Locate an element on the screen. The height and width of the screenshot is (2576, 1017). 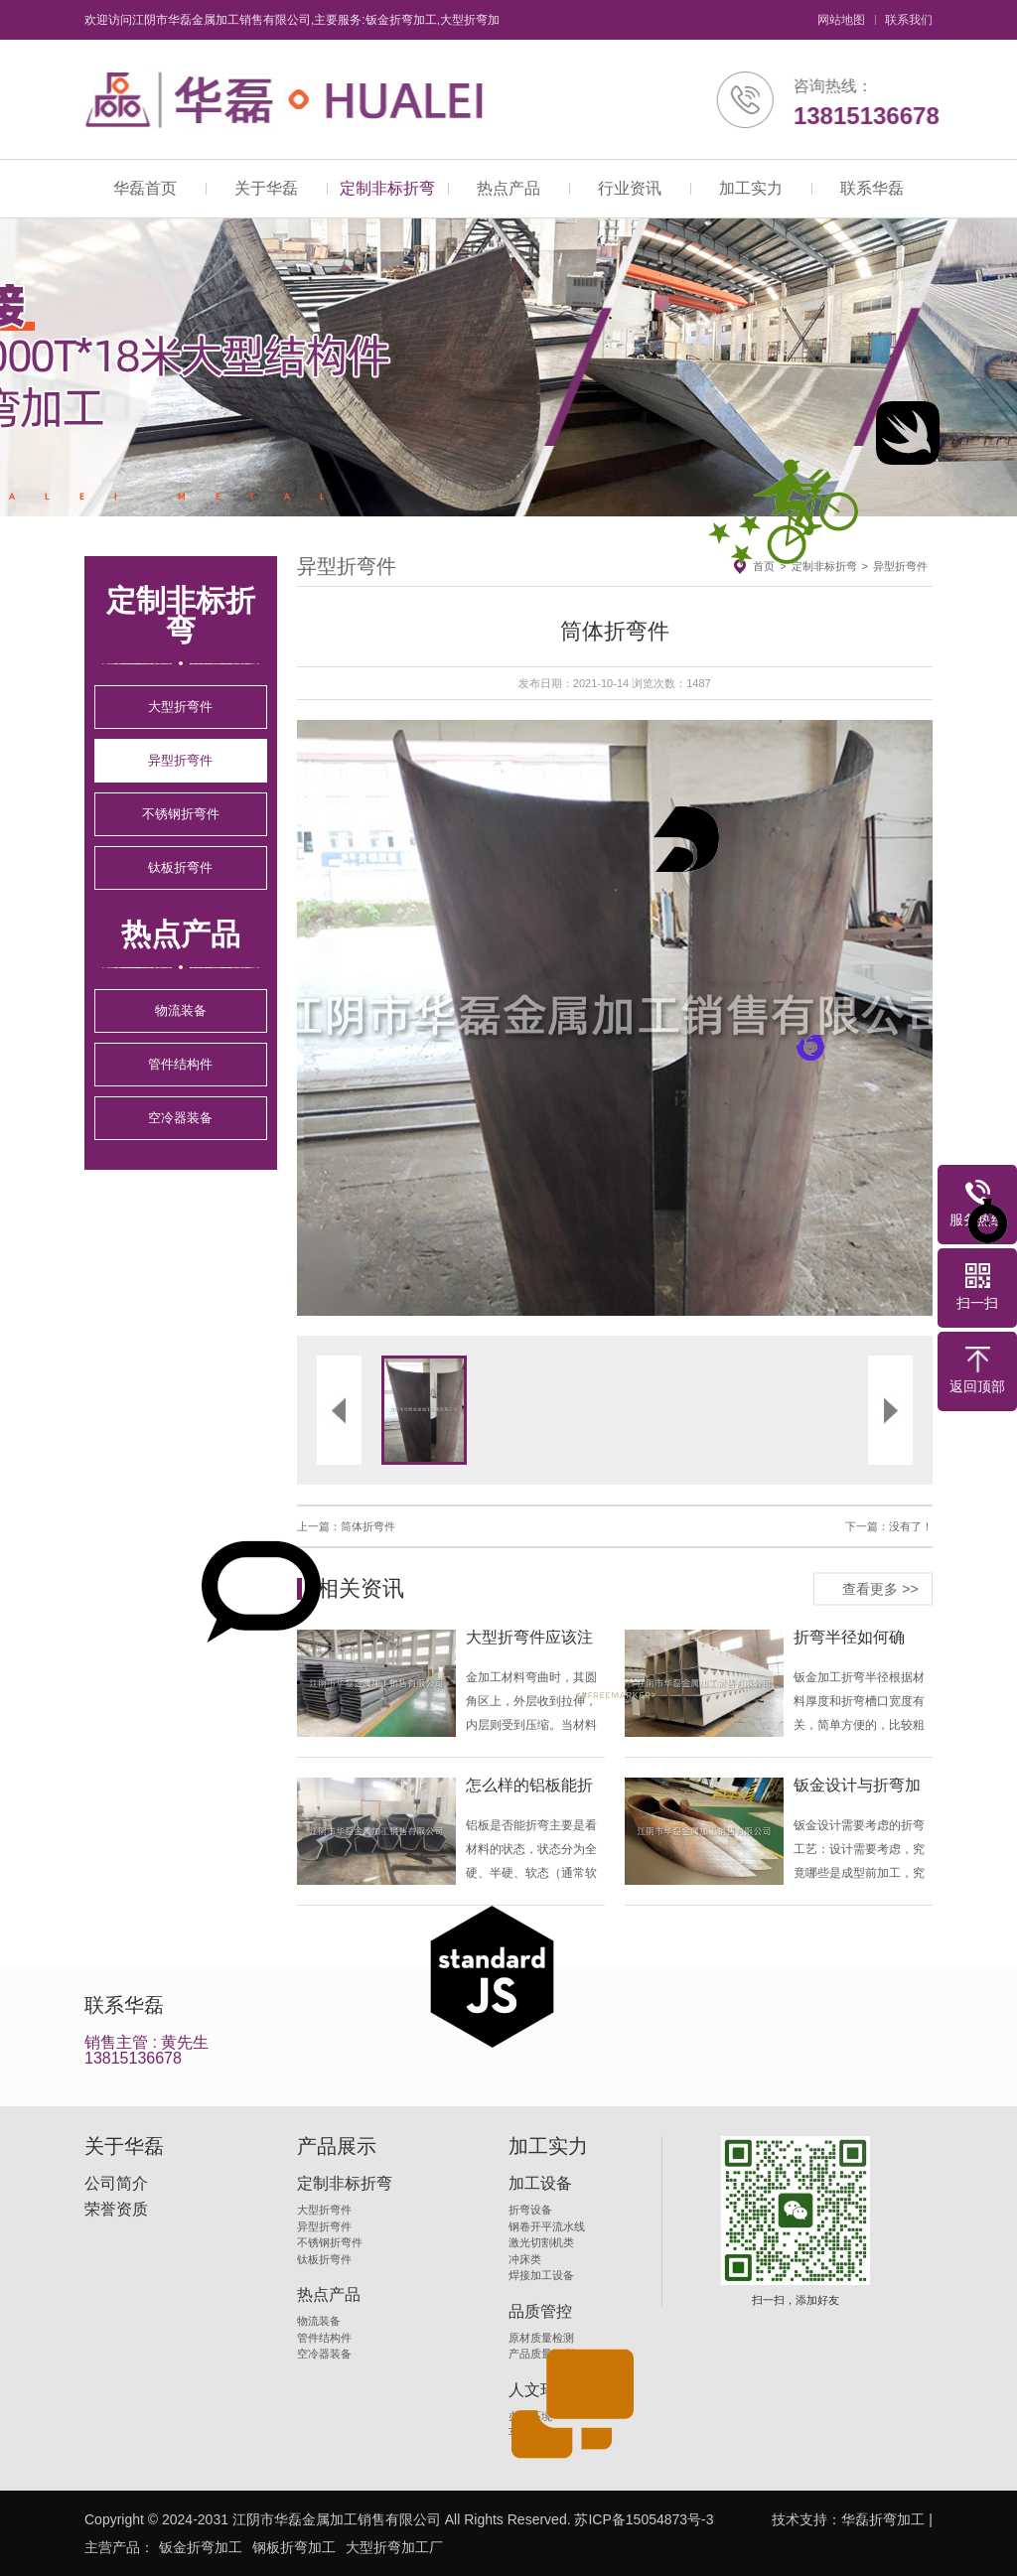
open Mozilla Thunderbird email client is located at coordinates (810, 1048).